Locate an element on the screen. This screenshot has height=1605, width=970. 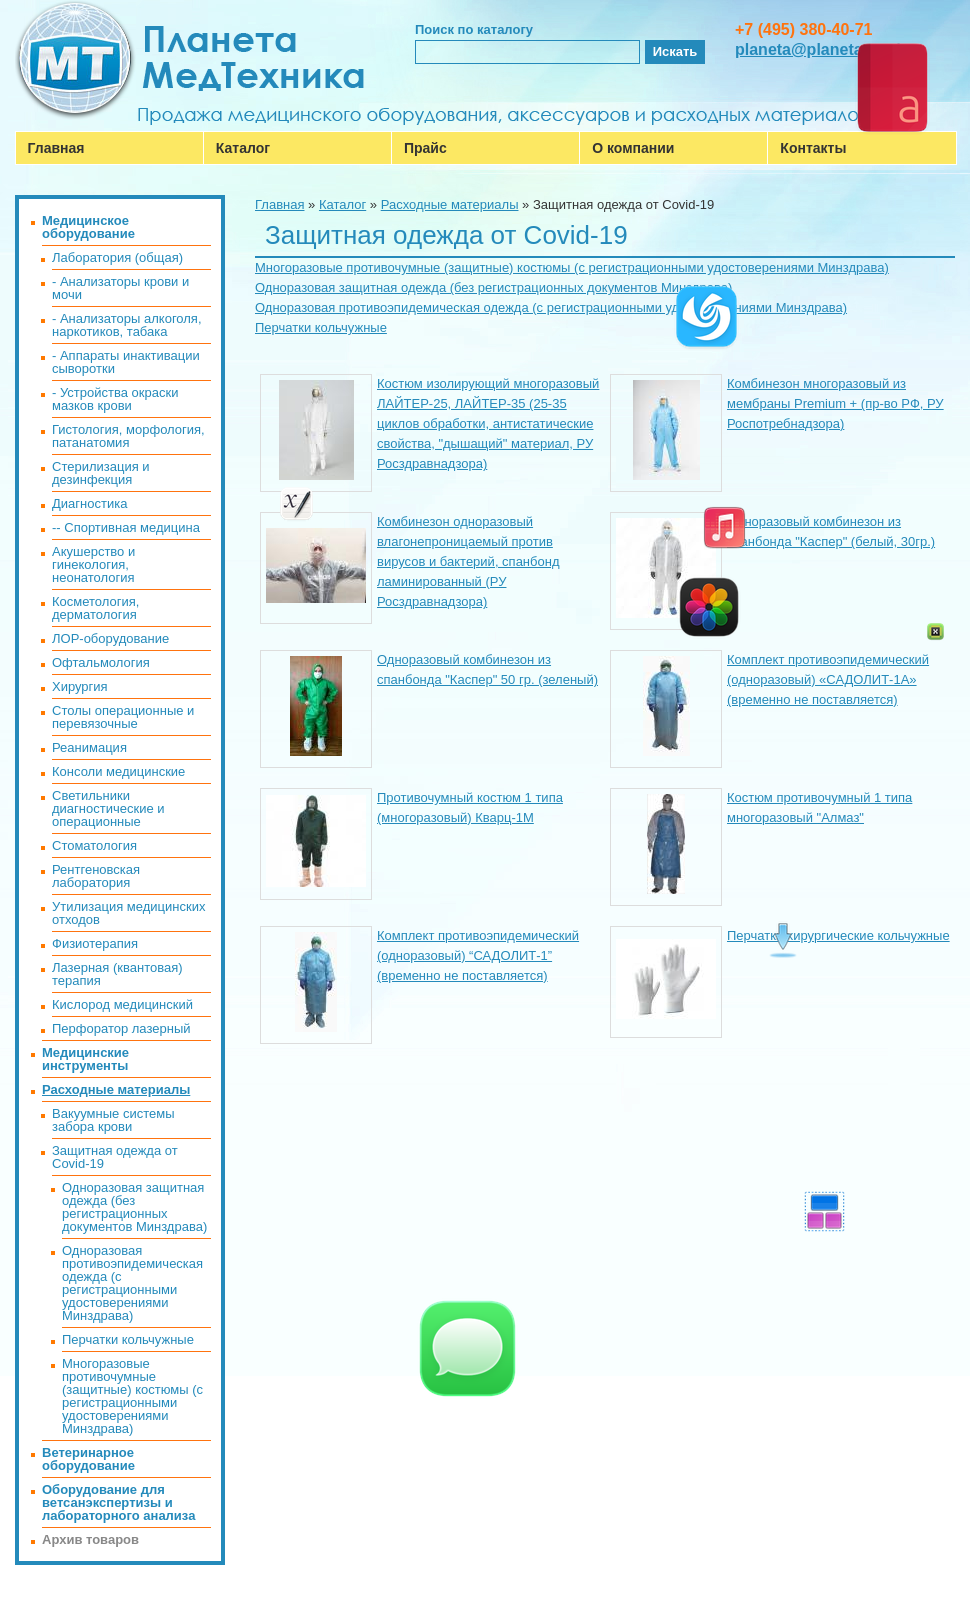
open the dictionary app is located at coordinates (892, 87).